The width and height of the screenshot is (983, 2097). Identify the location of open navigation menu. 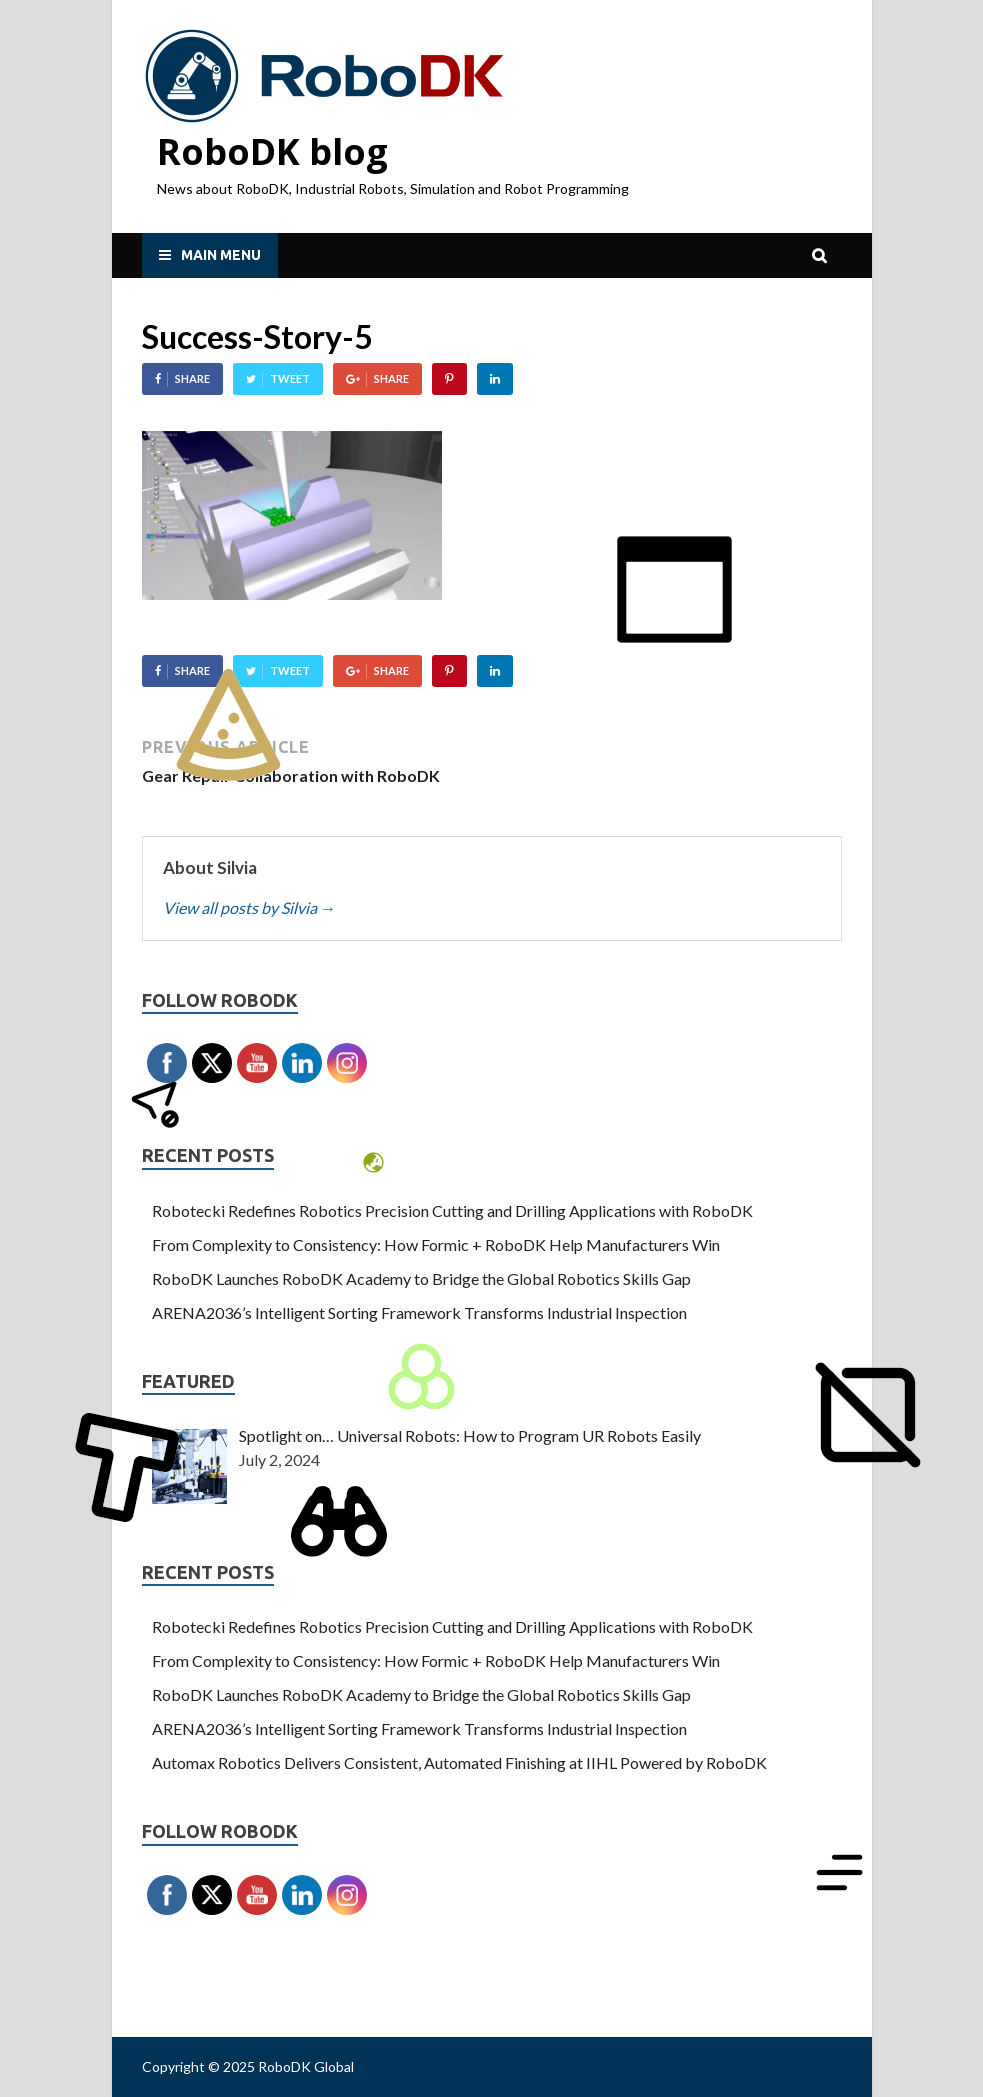
(839, 1872).